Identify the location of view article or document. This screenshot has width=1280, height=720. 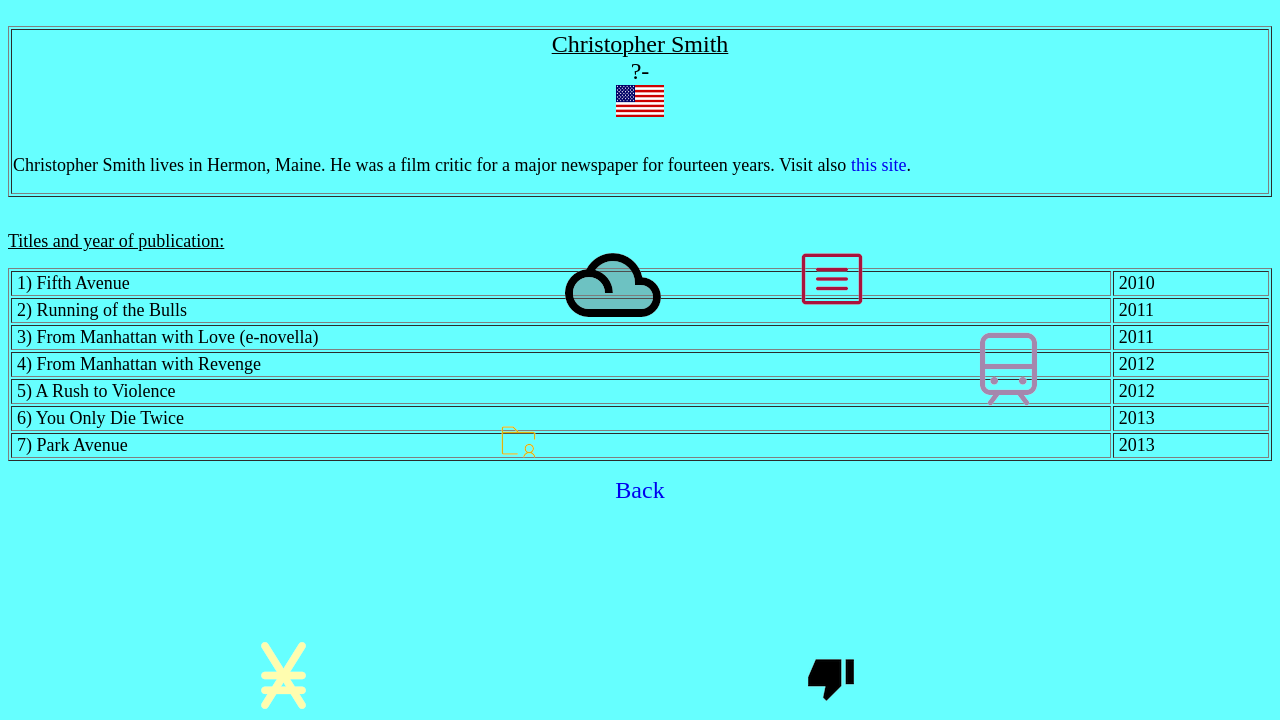
(832, 279).